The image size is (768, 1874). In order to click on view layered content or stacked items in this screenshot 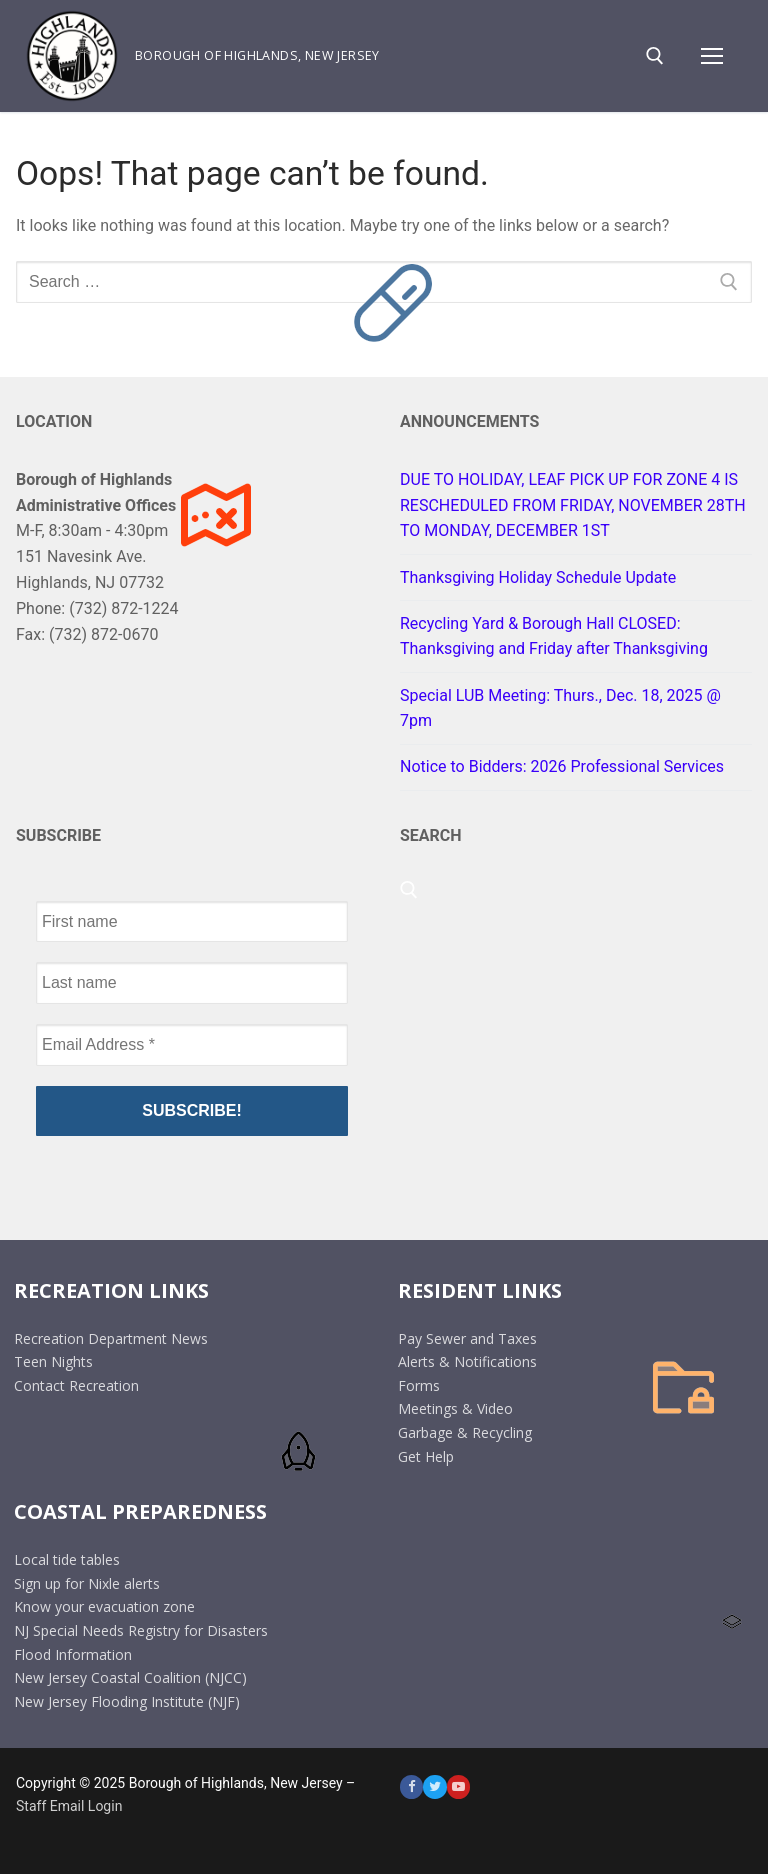, I will do `click(732, 1622)`.